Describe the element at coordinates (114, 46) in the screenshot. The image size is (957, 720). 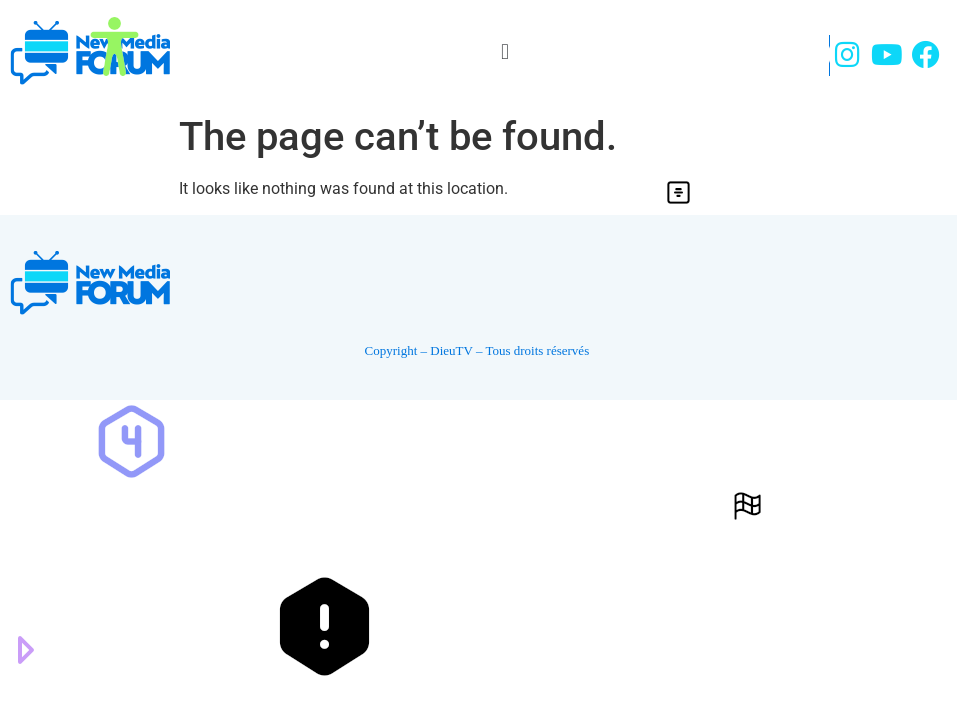
I see `access accessibility settings` at that location.